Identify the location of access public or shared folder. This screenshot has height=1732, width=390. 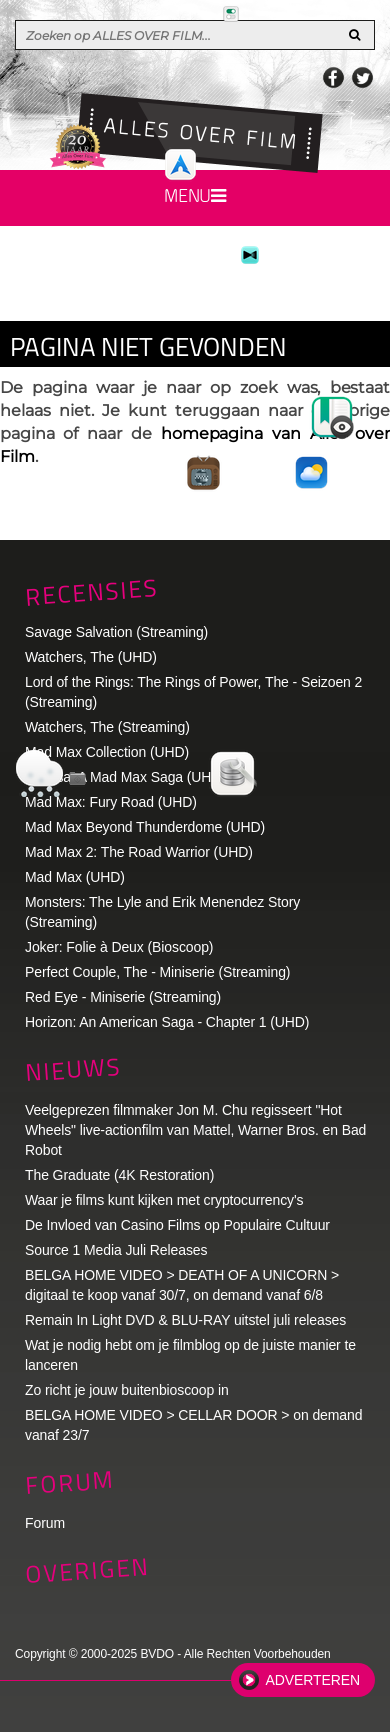
(77, 778).